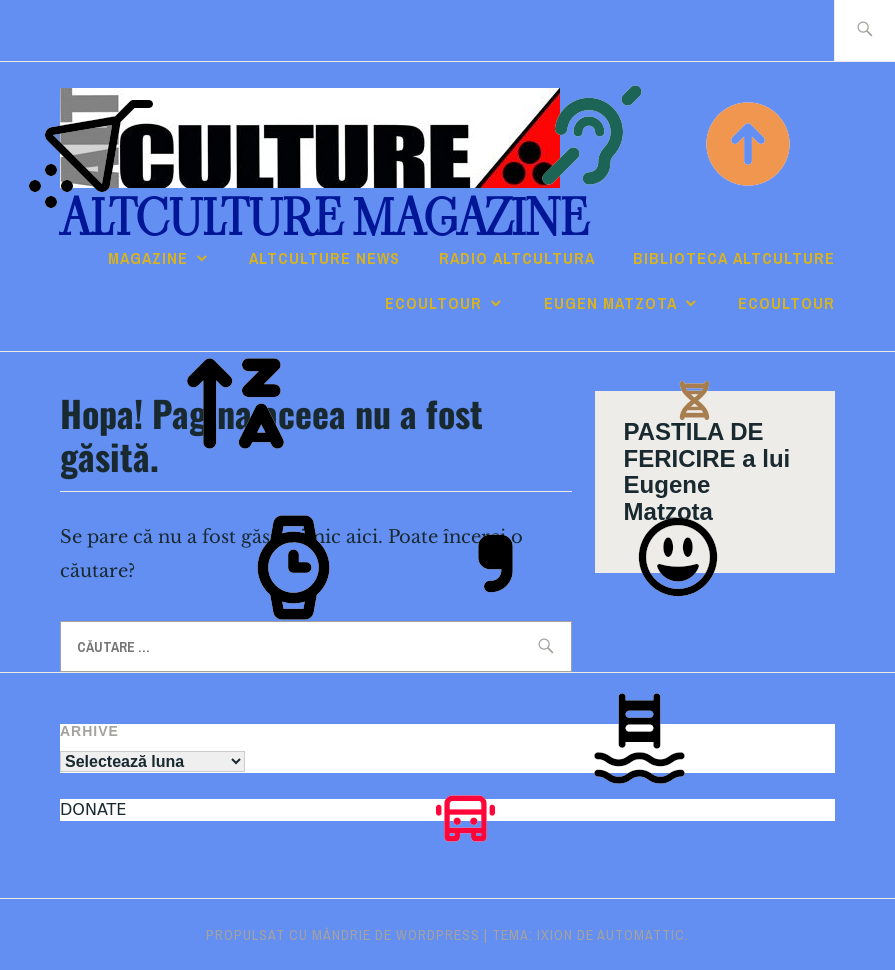 The height and width of the screenshot is (970, 895). I want to click on insert closing single quotation mark, so click(495, 563).